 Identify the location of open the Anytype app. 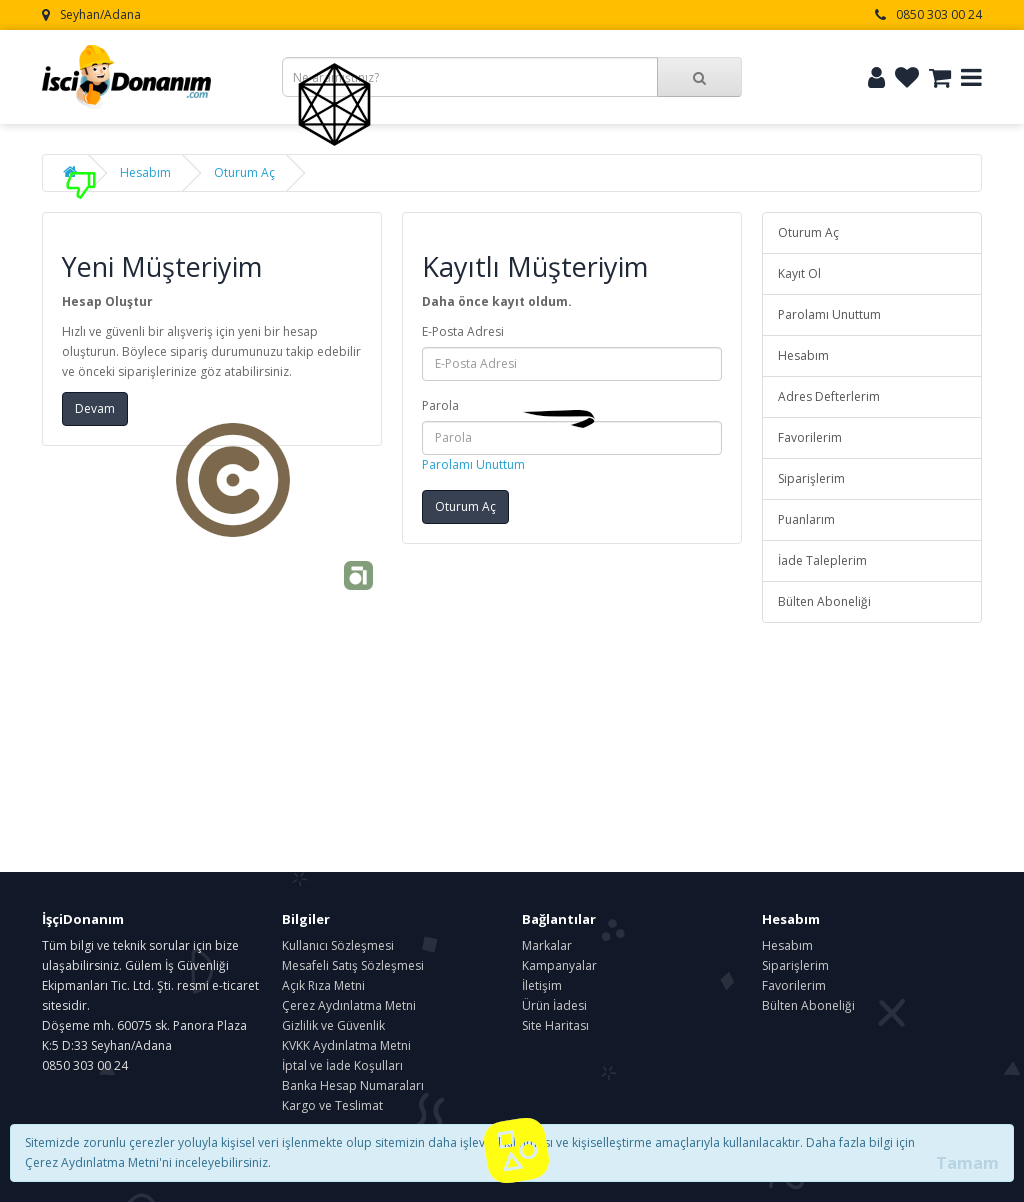
(358, 575).